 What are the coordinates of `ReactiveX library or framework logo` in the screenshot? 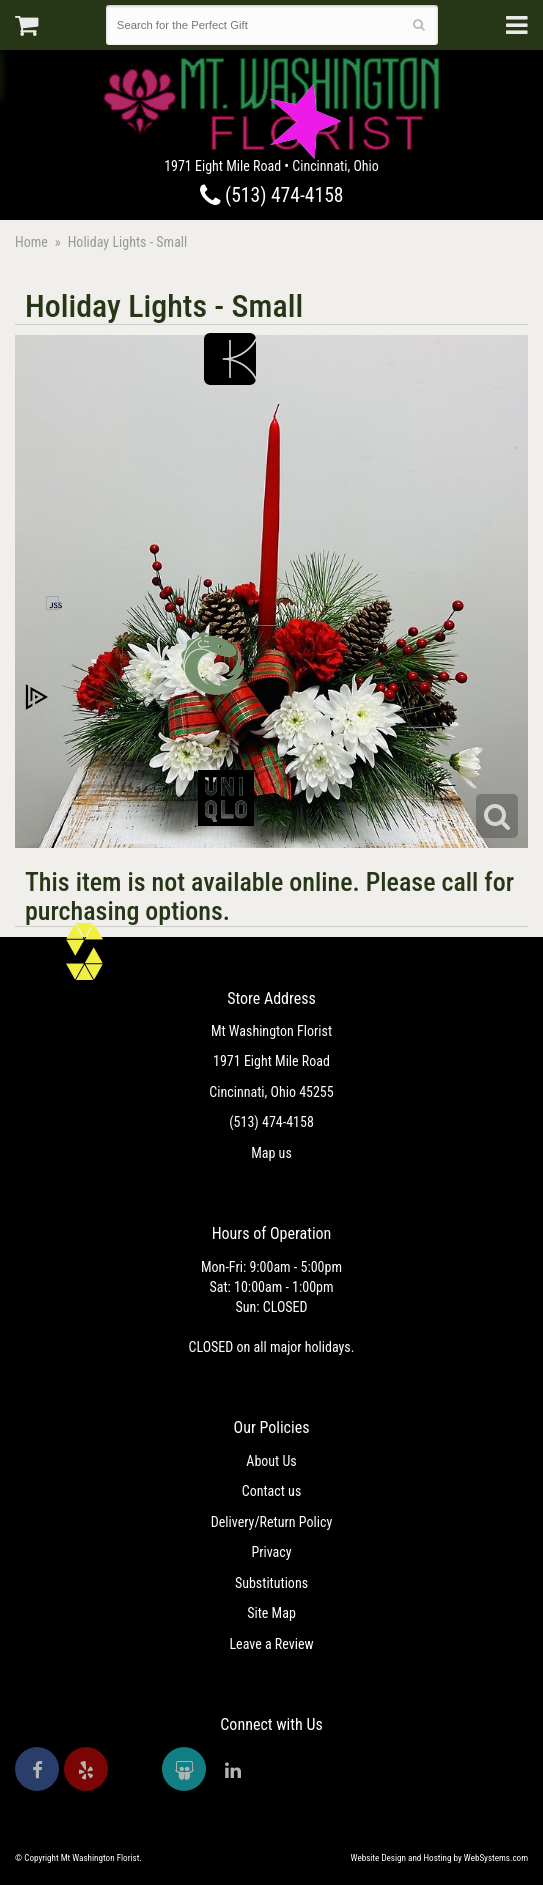 It's located at (212, 663).